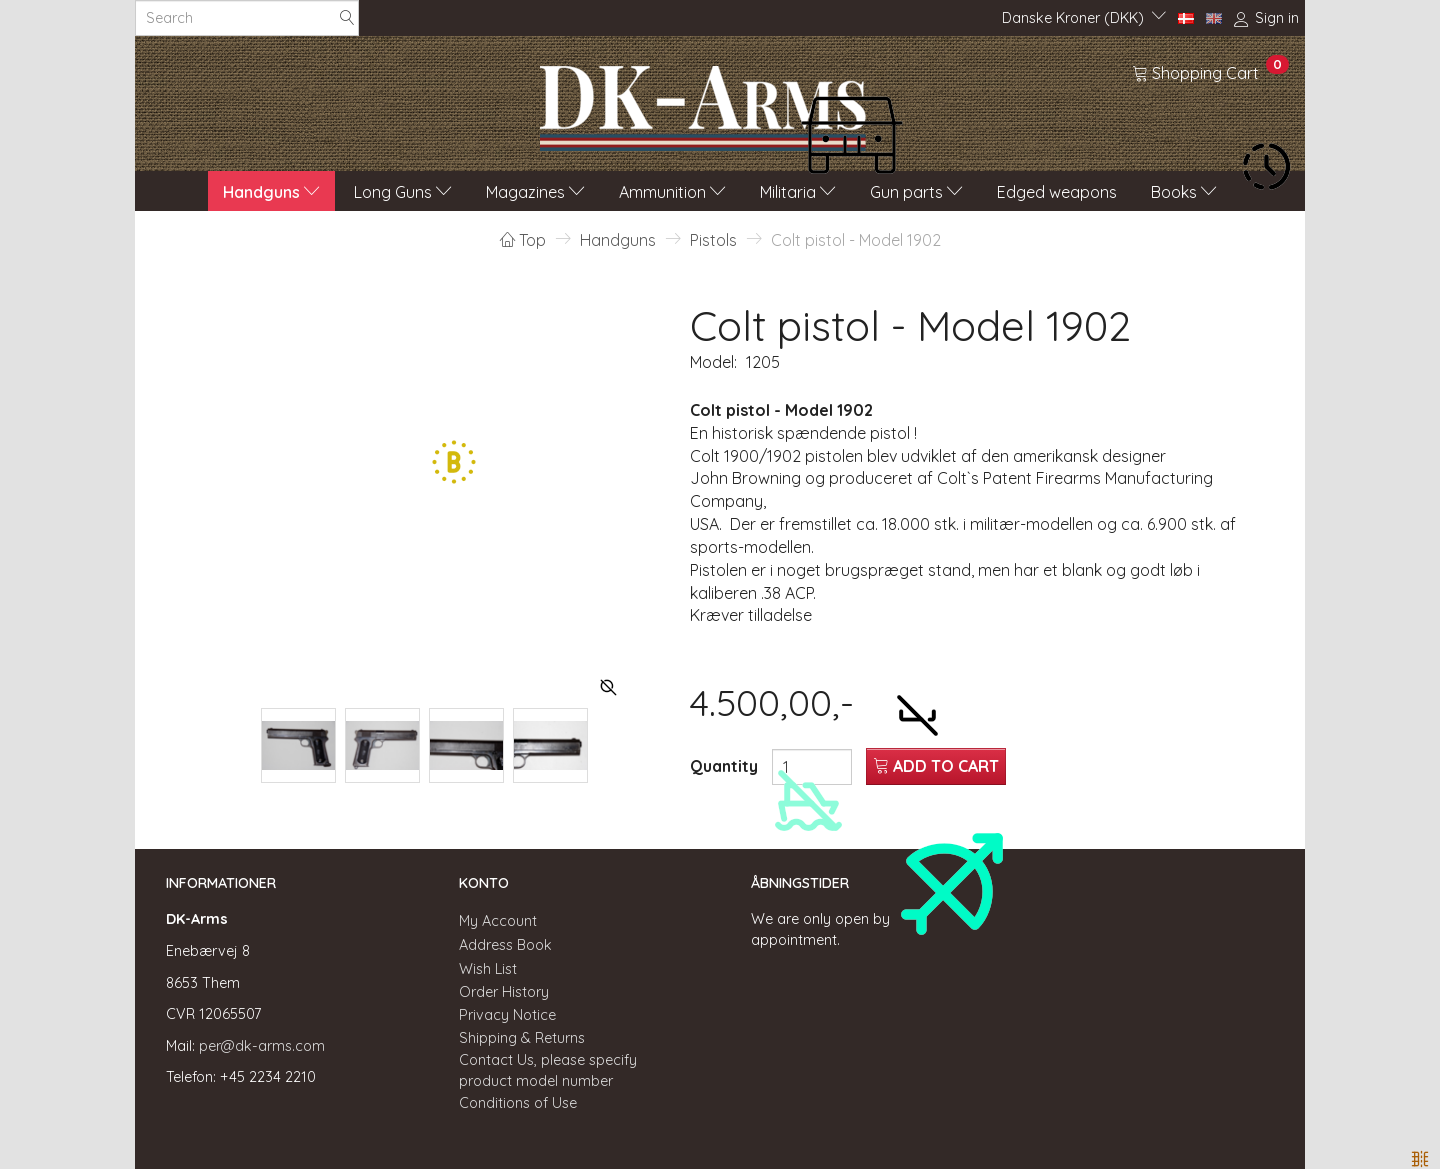 This screenshot has width=1440, height=1169. What do you see at coordinates (808, 800) in the screenshot?
I see `shipping unavailable for this item` at bounding box center [808, 800].